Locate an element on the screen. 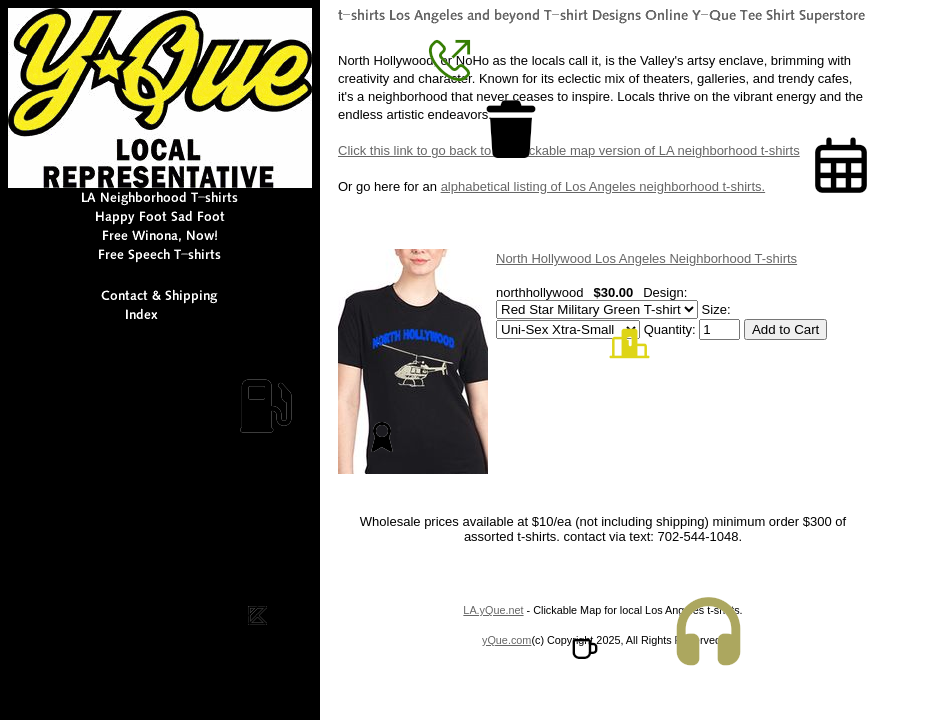  access audio or music player is located at coordinates (708, 633).